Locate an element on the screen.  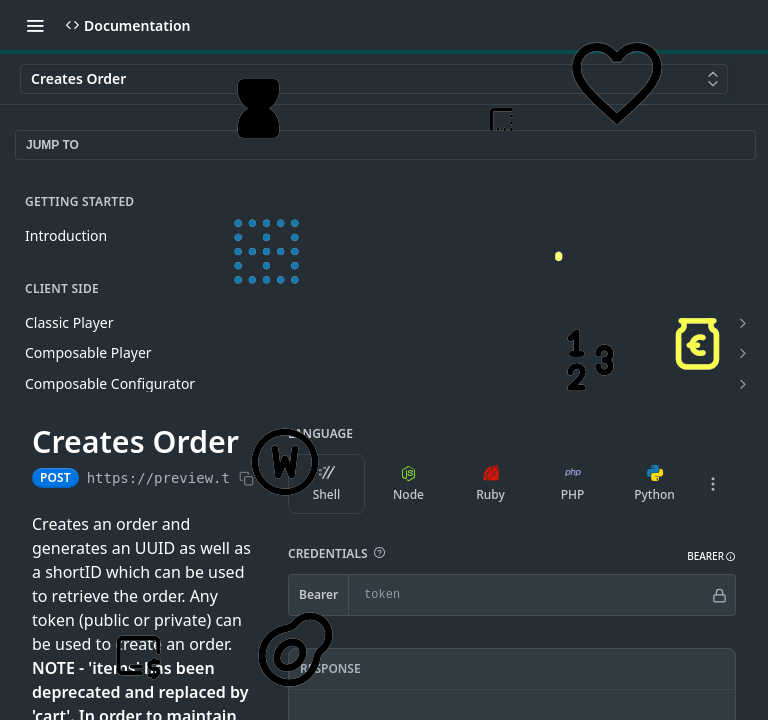
add item to favorites is located at coordinates (617, 83).